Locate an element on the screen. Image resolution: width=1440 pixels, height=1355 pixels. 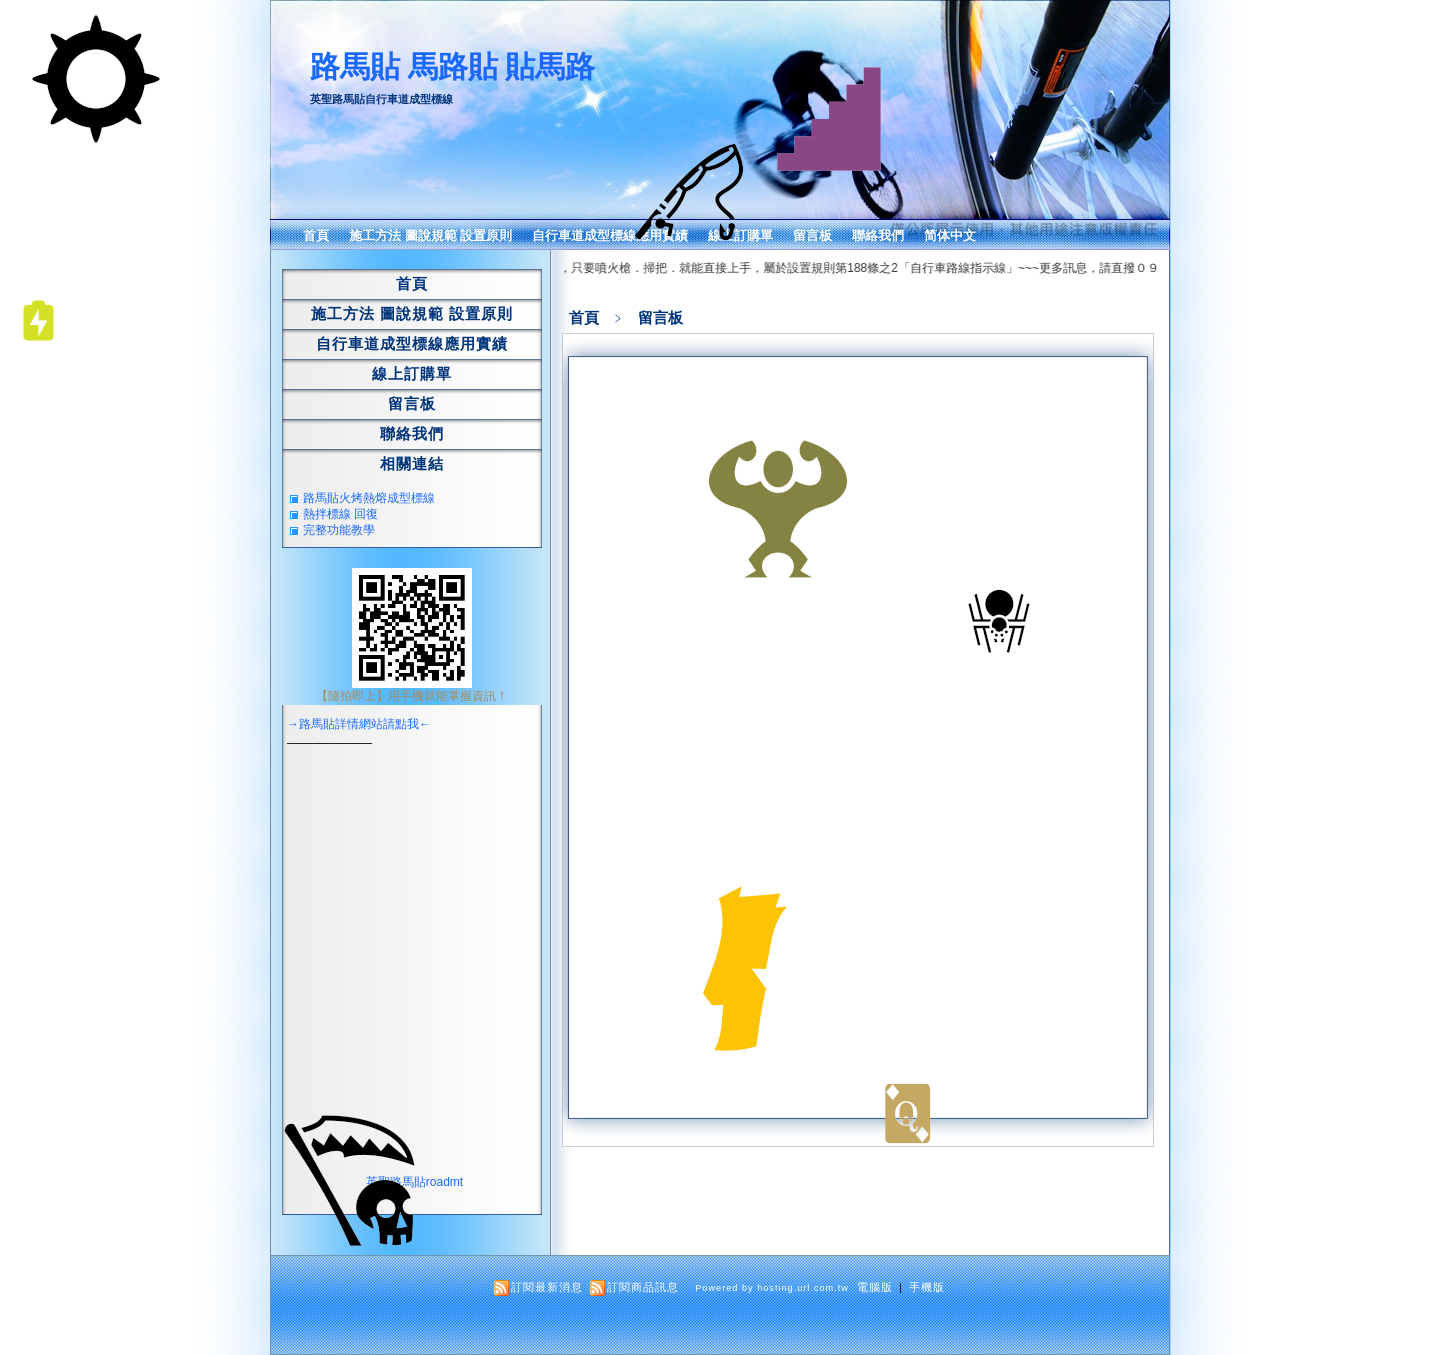
death or game over state indicator is located at coordinates (350, 1180).